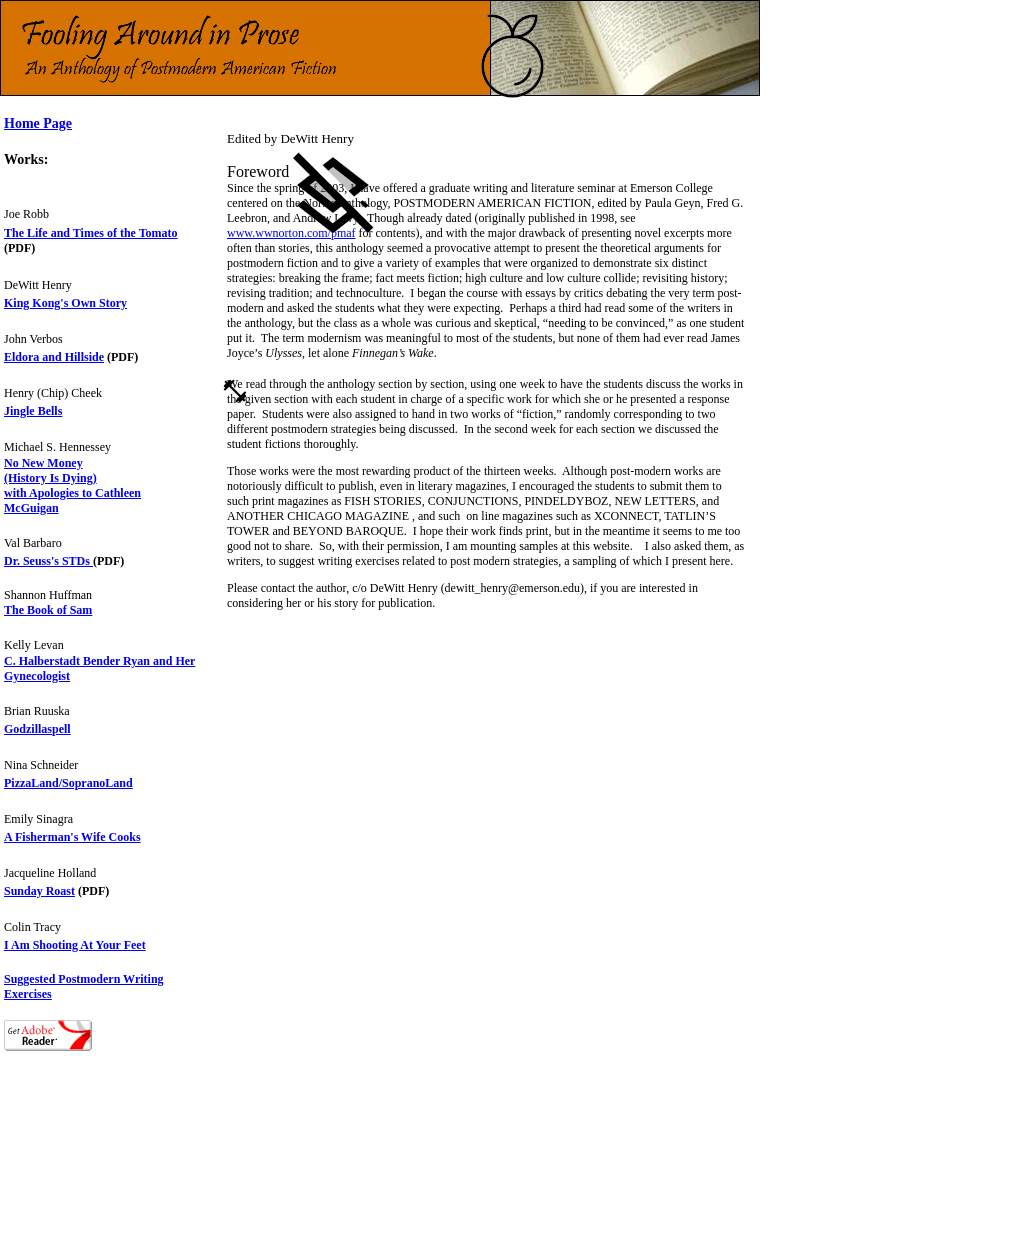 This screenshot has width=1024, height=1257. Describe the element at coordinates (512, 57) in the screenshot. I see `select orange flavor or citrus option` at that location.